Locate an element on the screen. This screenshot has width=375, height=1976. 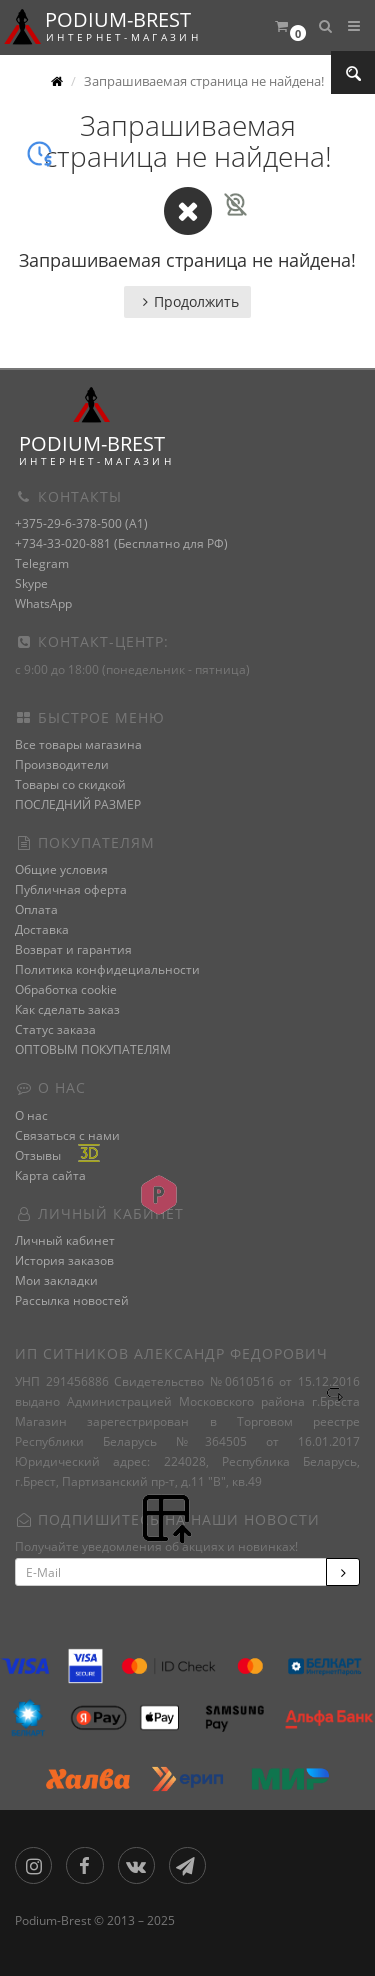
import data into a table is located at coordinates (166, 1518).